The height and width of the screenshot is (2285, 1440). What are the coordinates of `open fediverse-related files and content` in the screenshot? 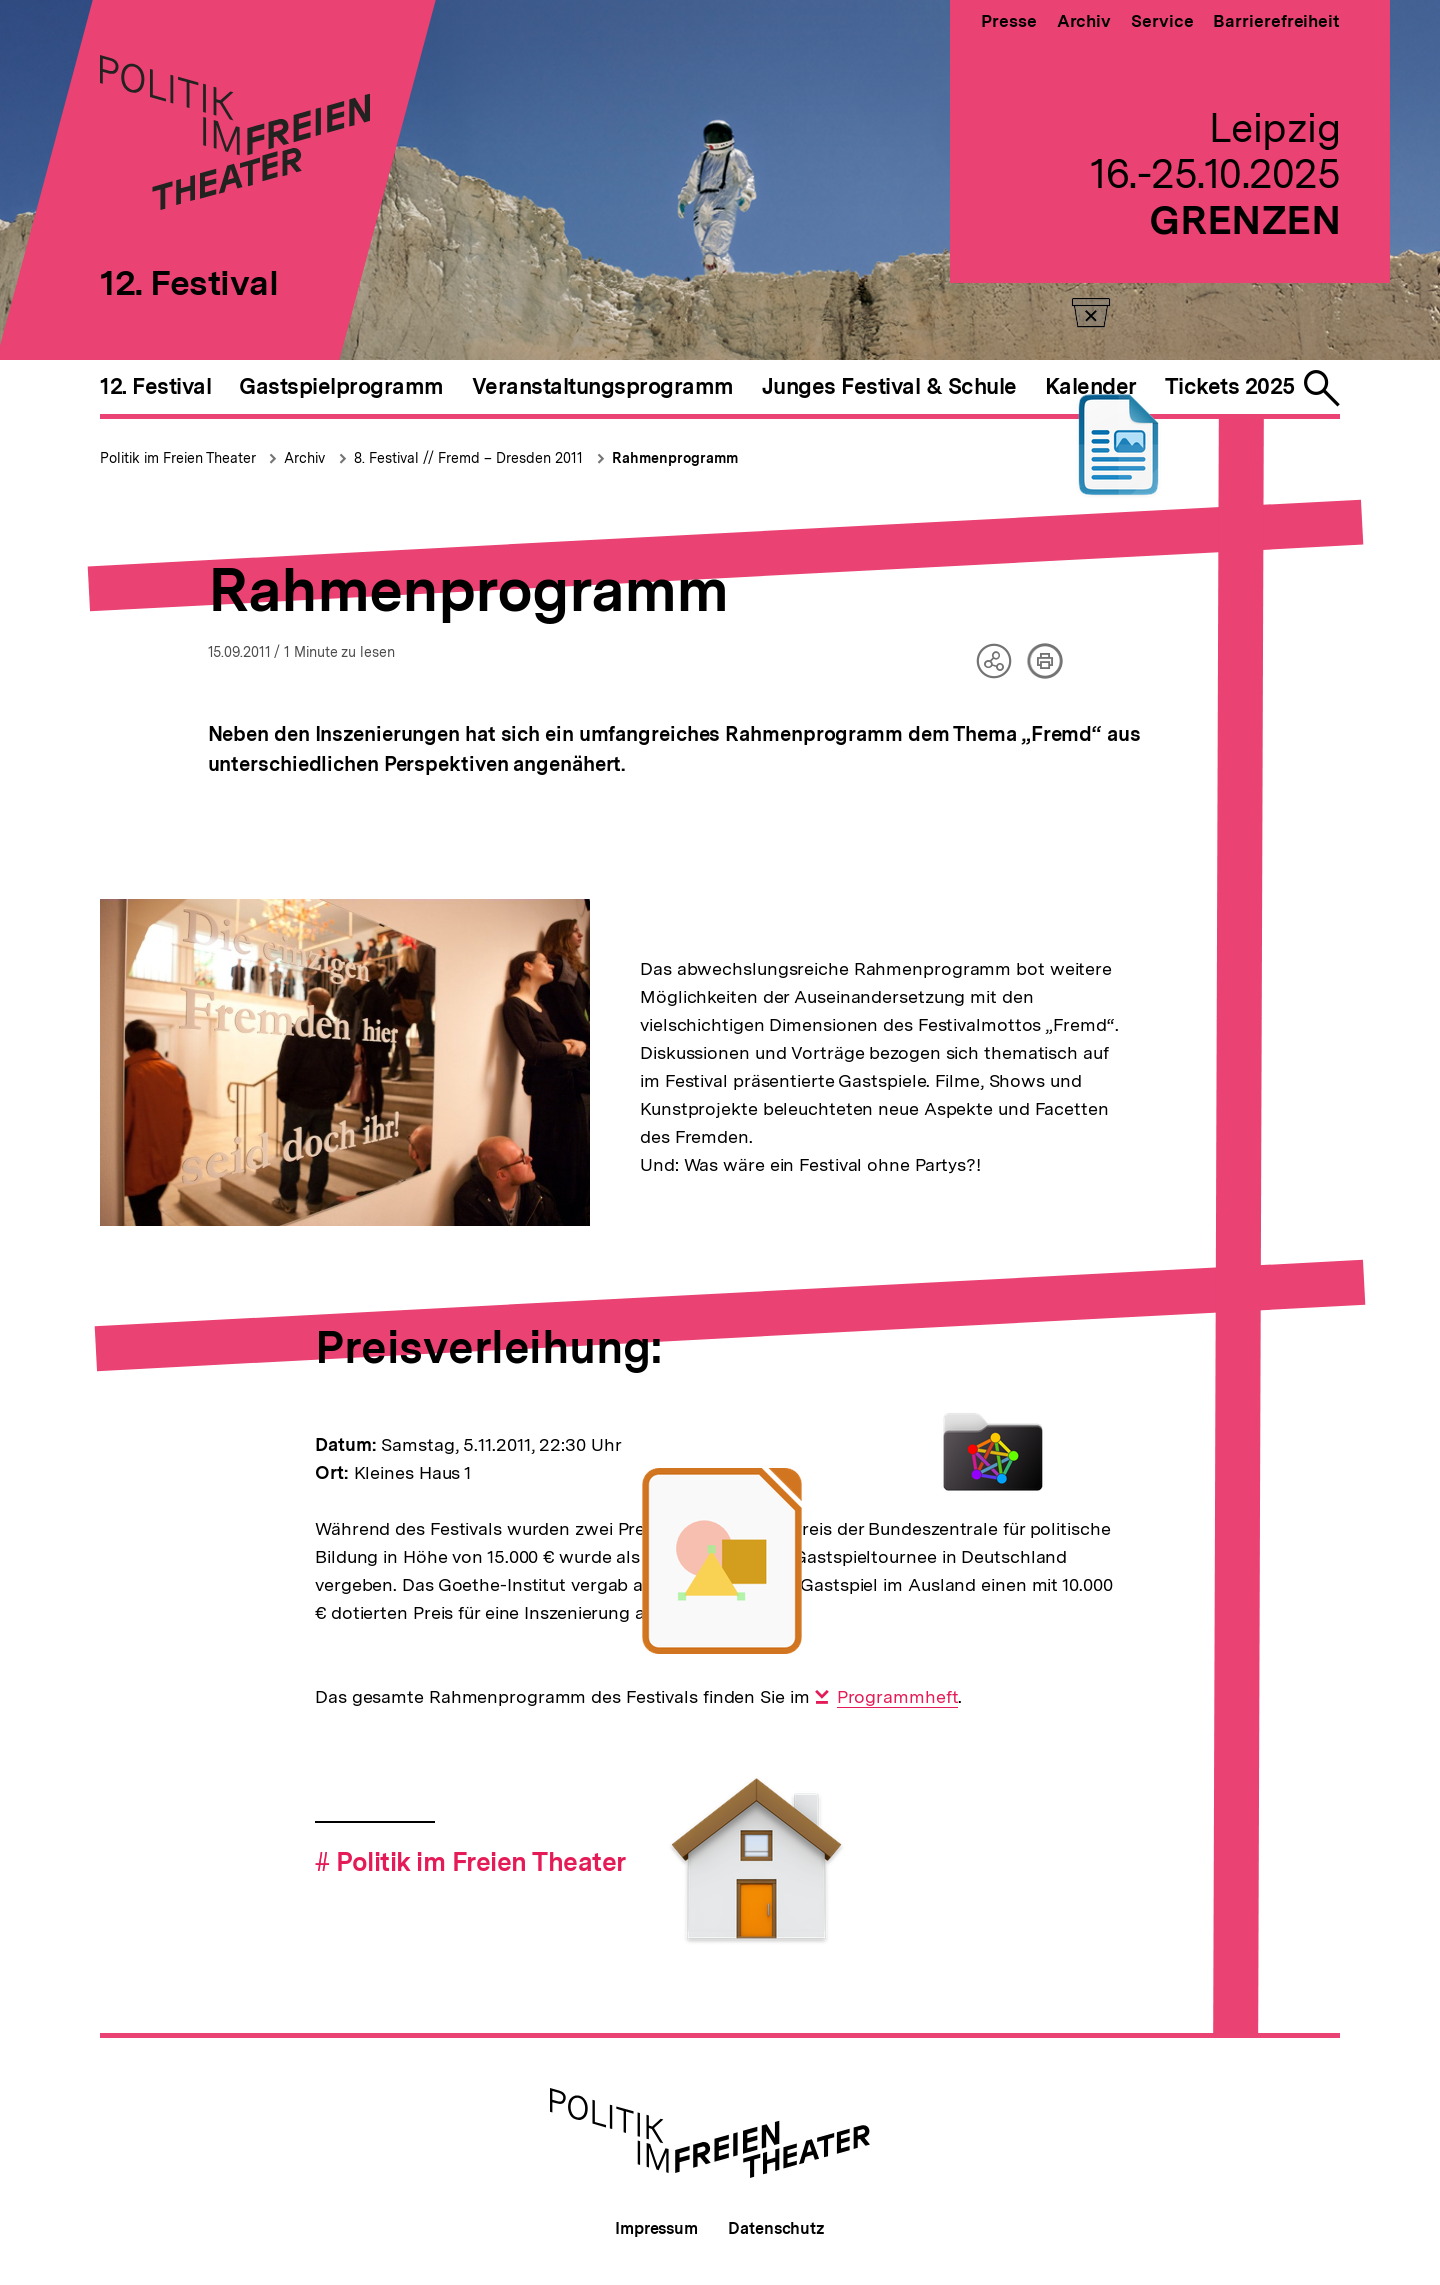 It's located at (992, 1454).